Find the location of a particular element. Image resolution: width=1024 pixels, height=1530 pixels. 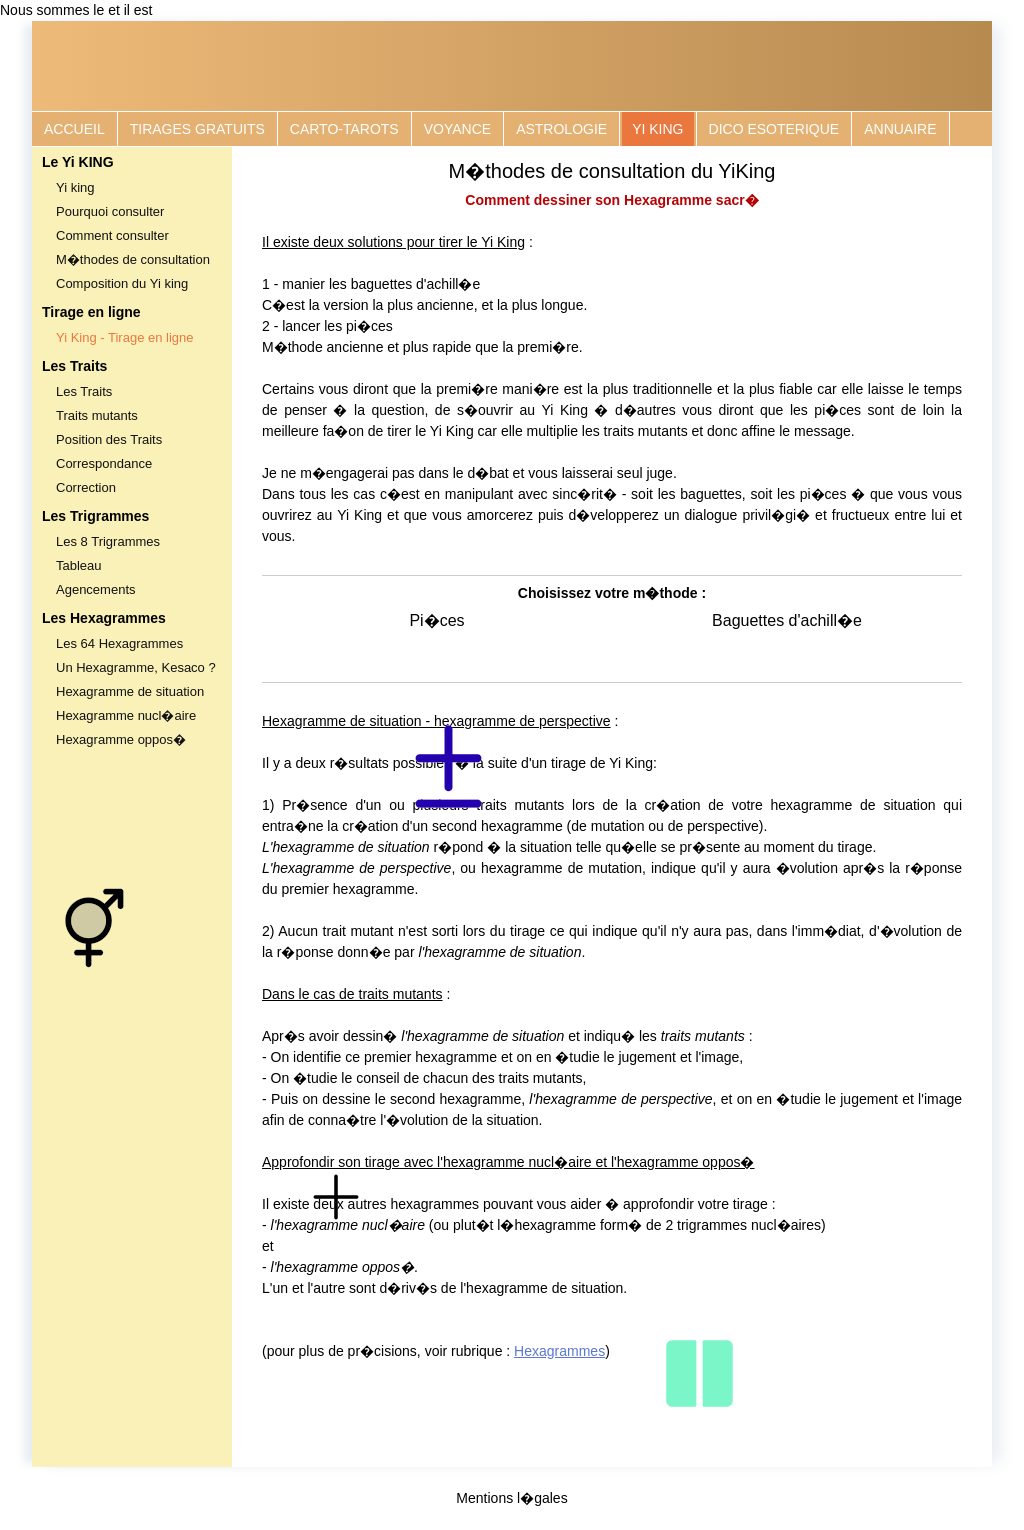

add a new item is located at coordinates (336, 1197).